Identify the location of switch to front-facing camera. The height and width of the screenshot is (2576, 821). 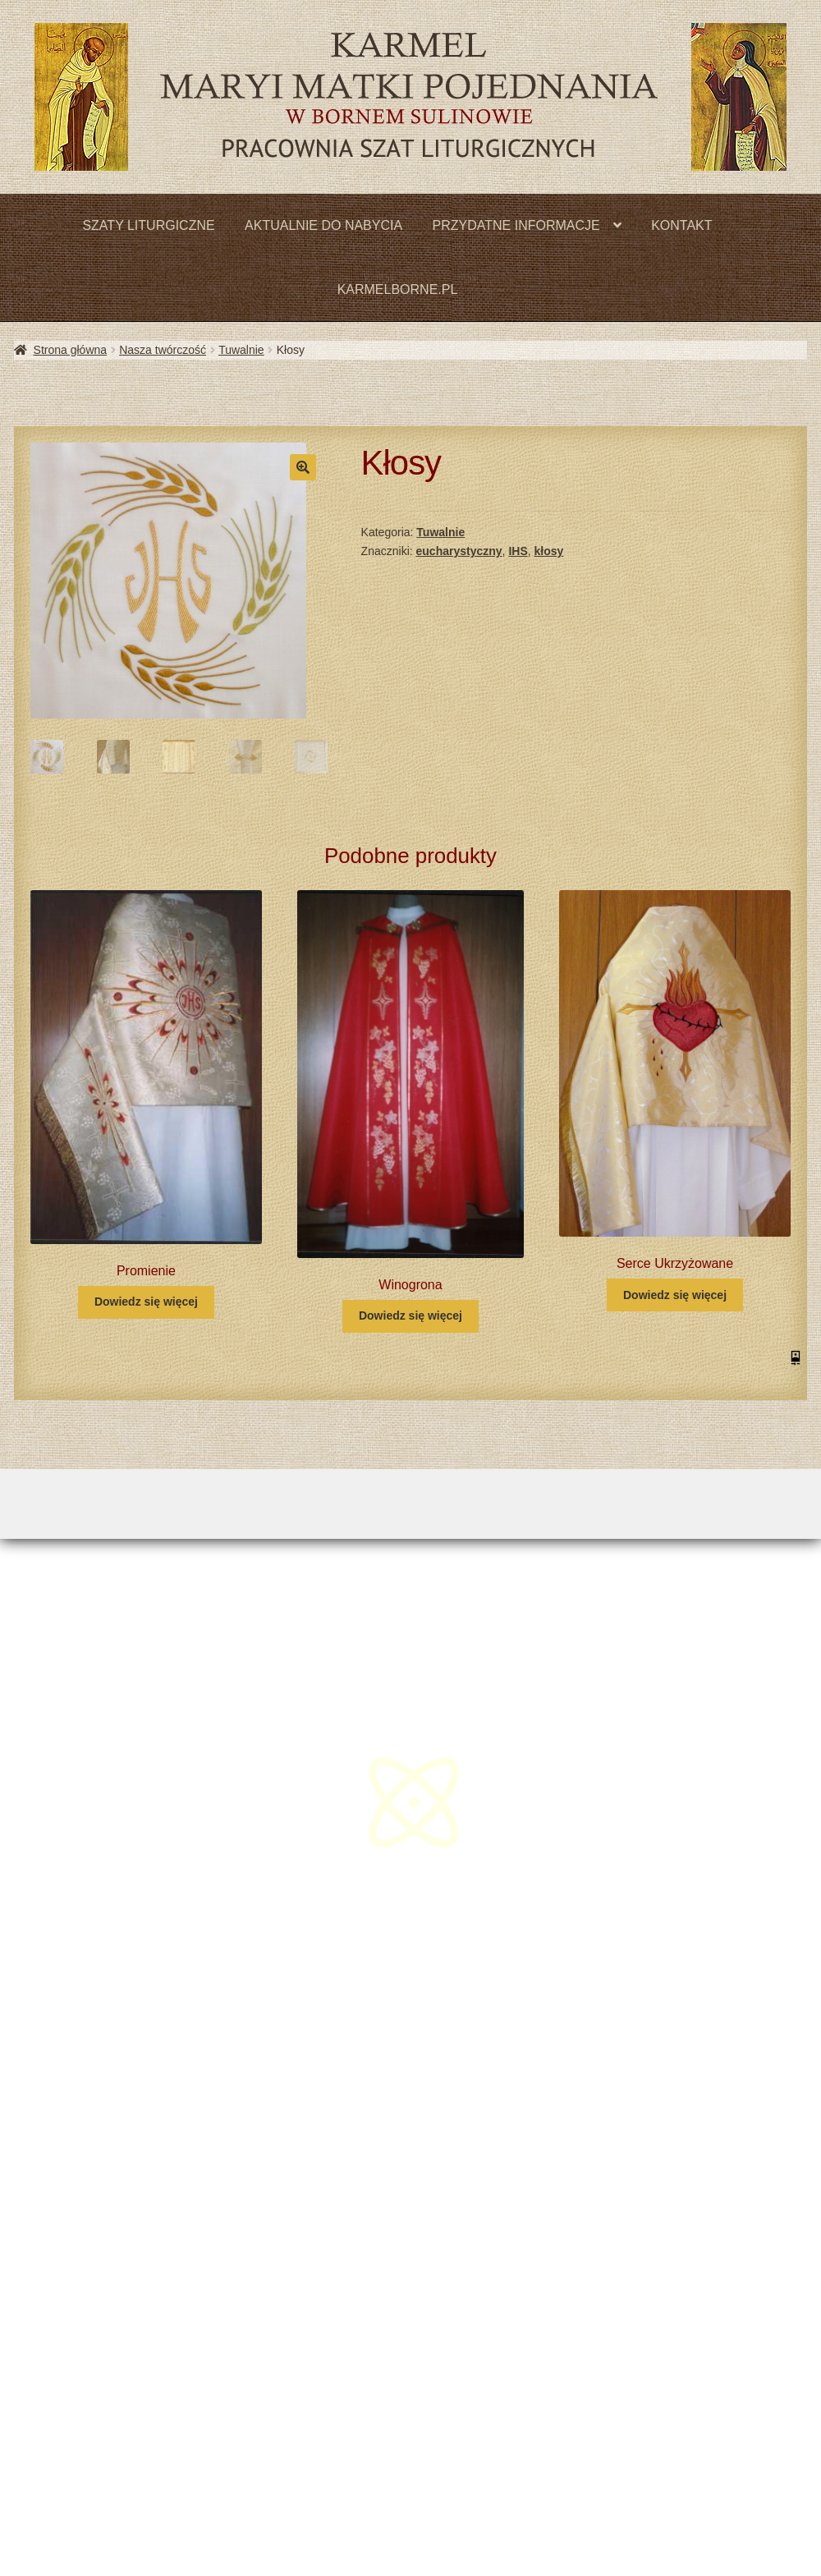
(796, 1358).